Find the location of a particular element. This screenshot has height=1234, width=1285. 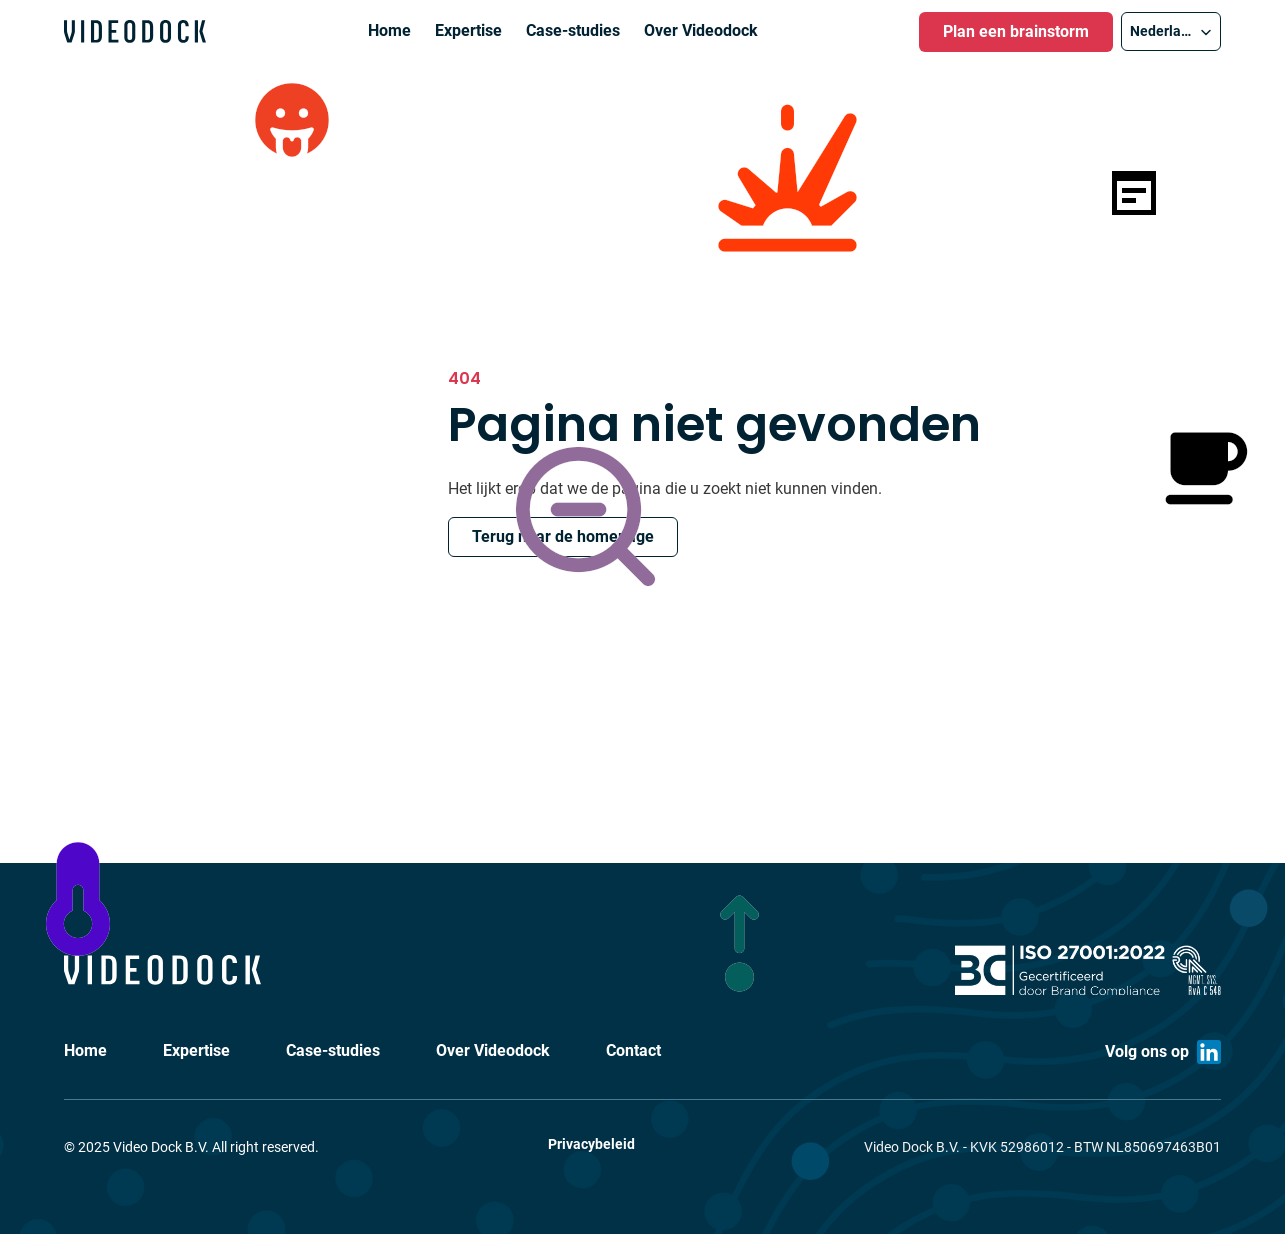

take a coffee break or pause work is located at coordinates (1204, 466).